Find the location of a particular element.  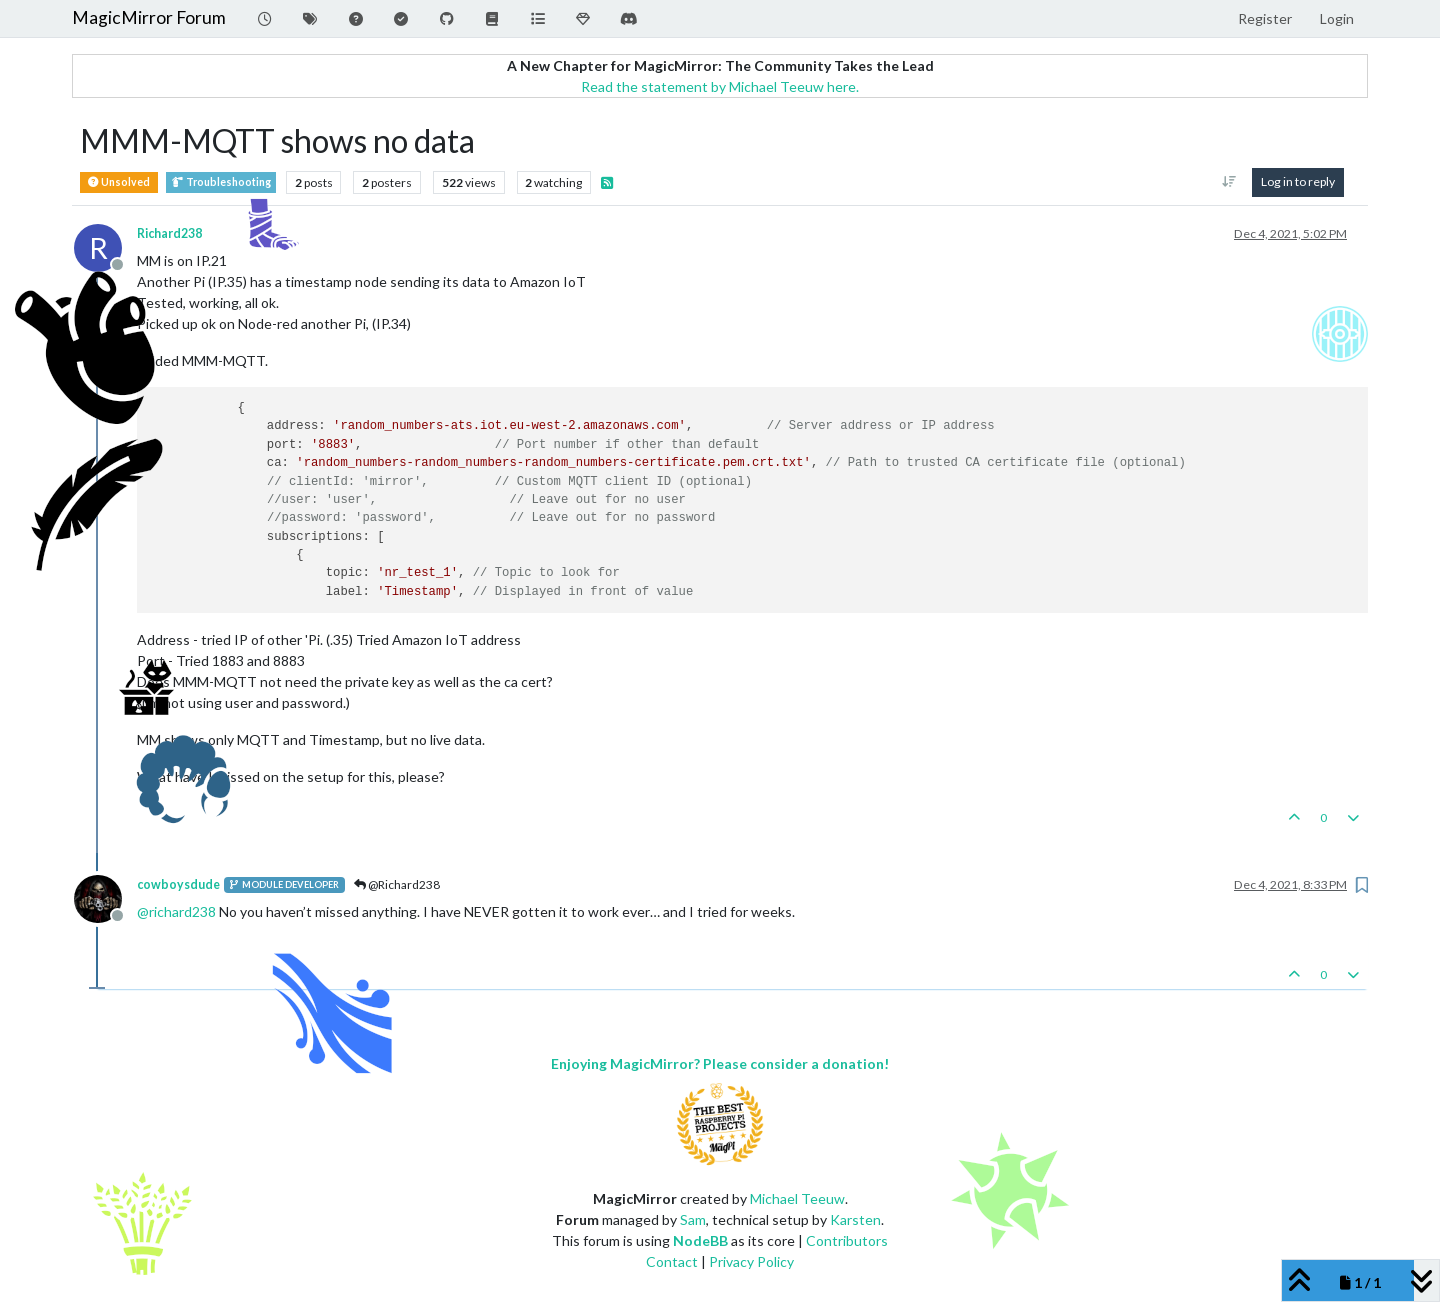

indicates foot injury or bandaged condition is located at coordinates (273, 224).